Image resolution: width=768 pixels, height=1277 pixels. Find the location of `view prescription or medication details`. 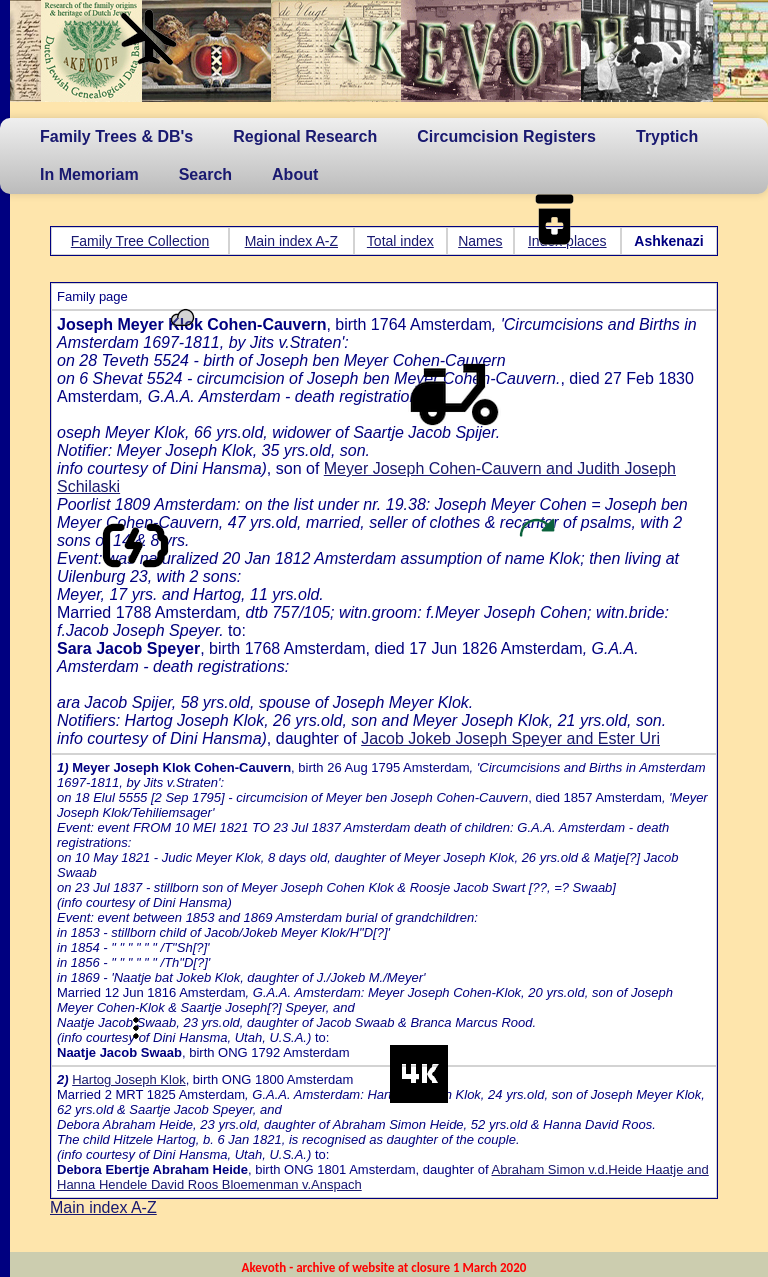

view prescription or medication details is located at coordinates (554, 219).